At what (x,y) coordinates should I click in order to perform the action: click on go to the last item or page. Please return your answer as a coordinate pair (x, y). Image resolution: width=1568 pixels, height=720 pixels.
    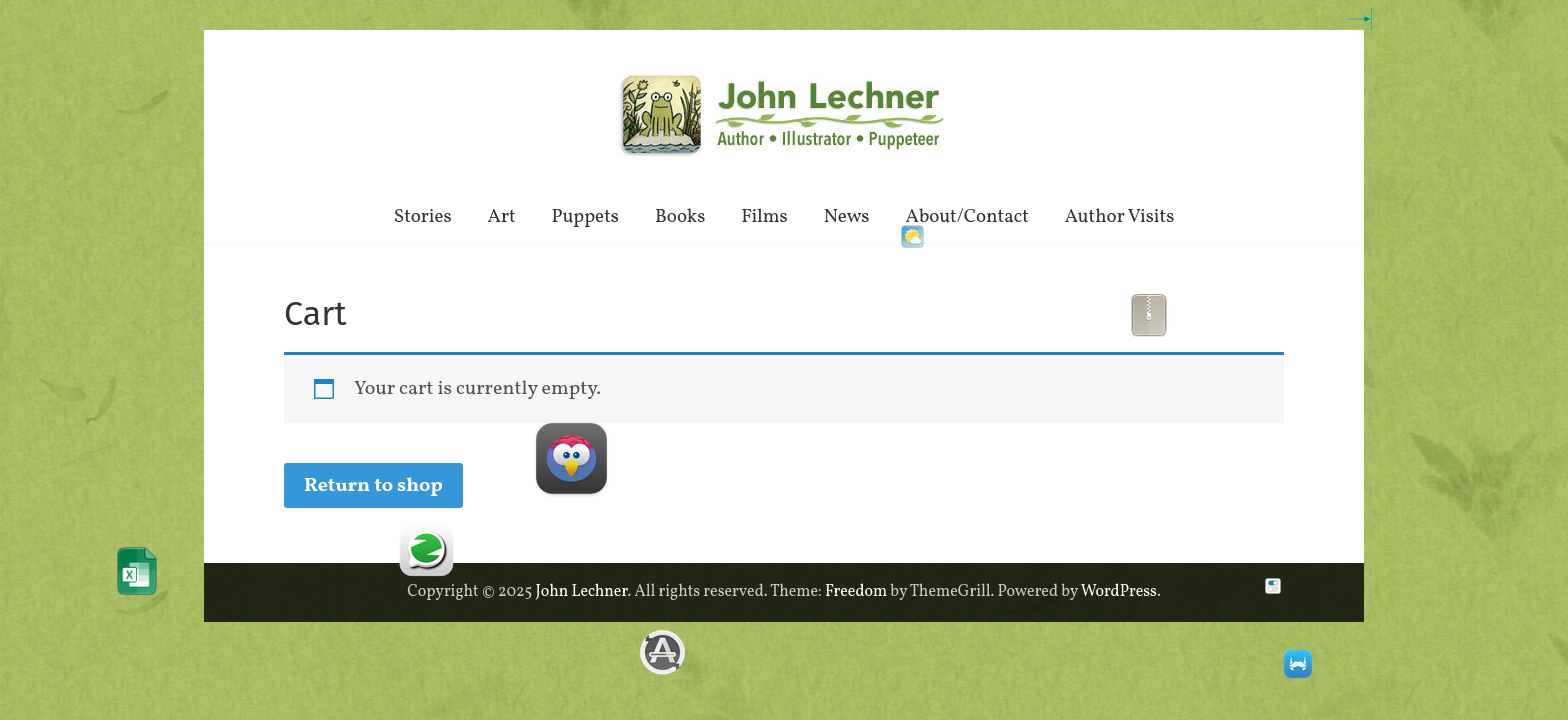
    Looking at the image, I should click on (1360, 19).